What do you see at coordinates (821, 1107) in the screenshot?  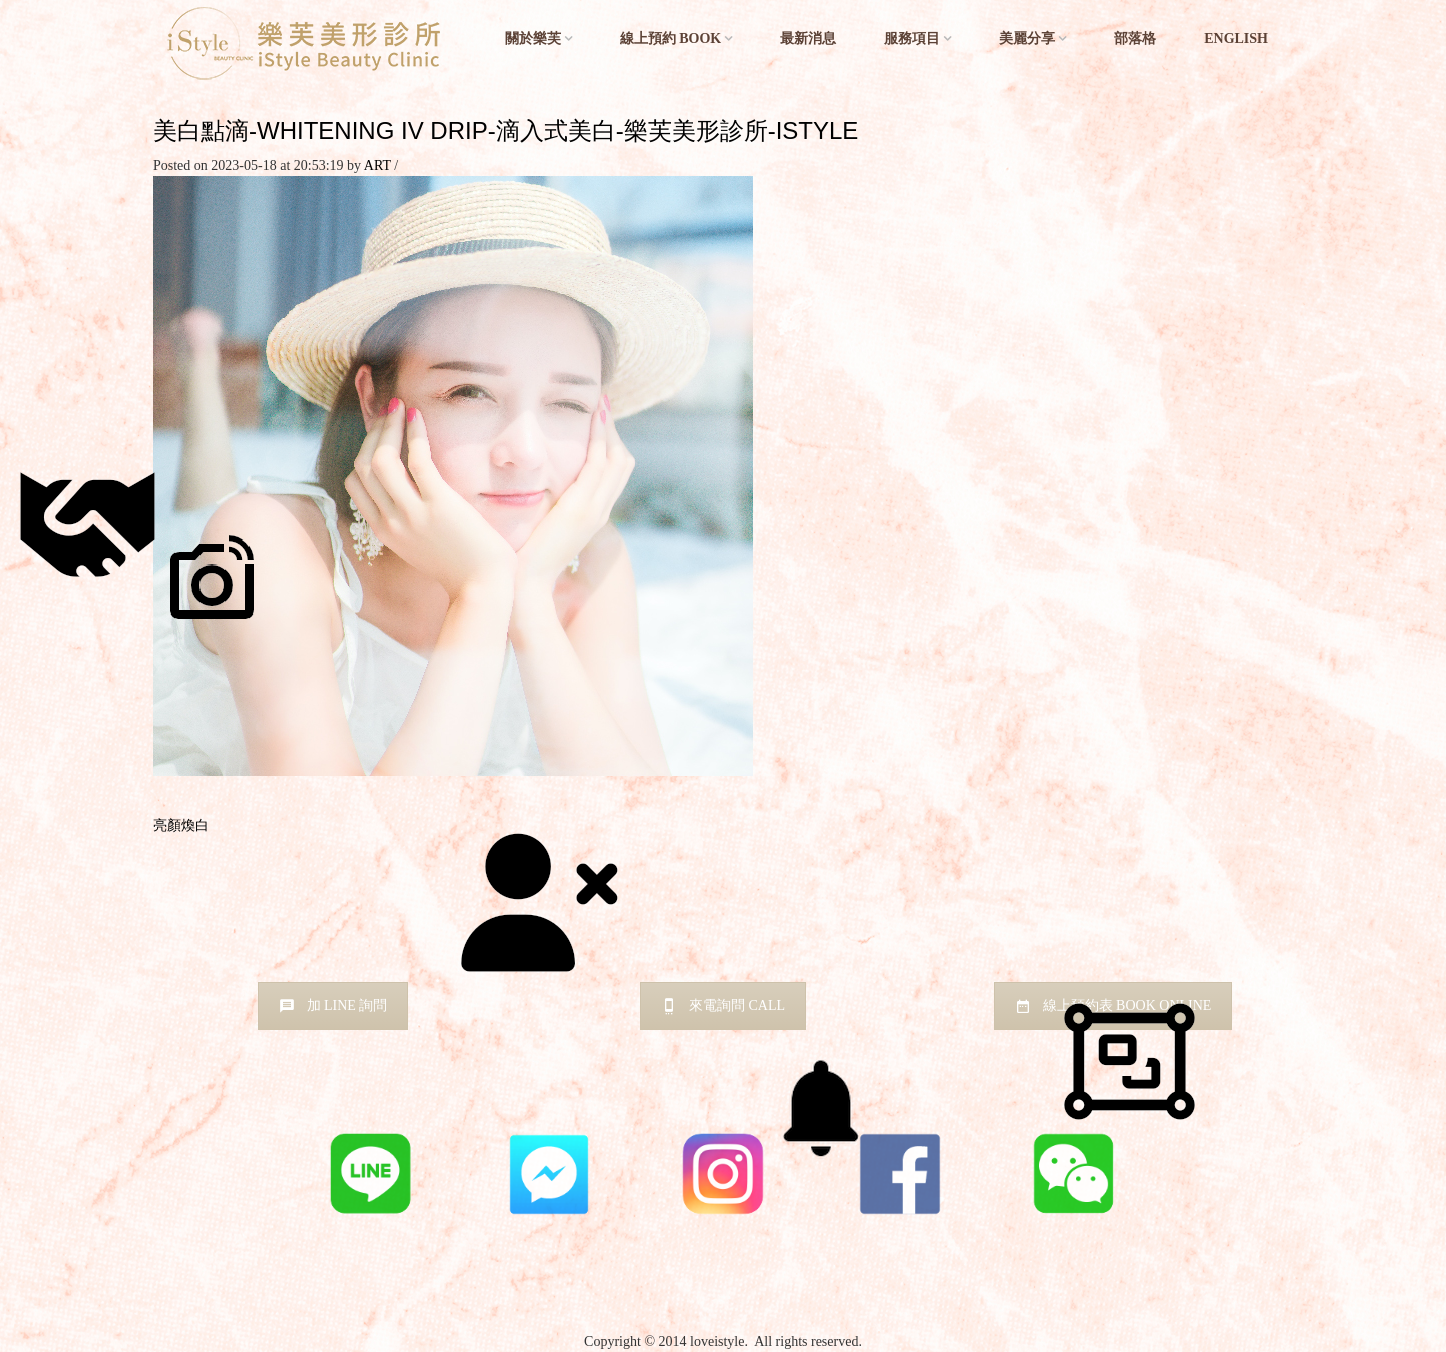 I see `view your notifications` at bounding box center [821, 1107].